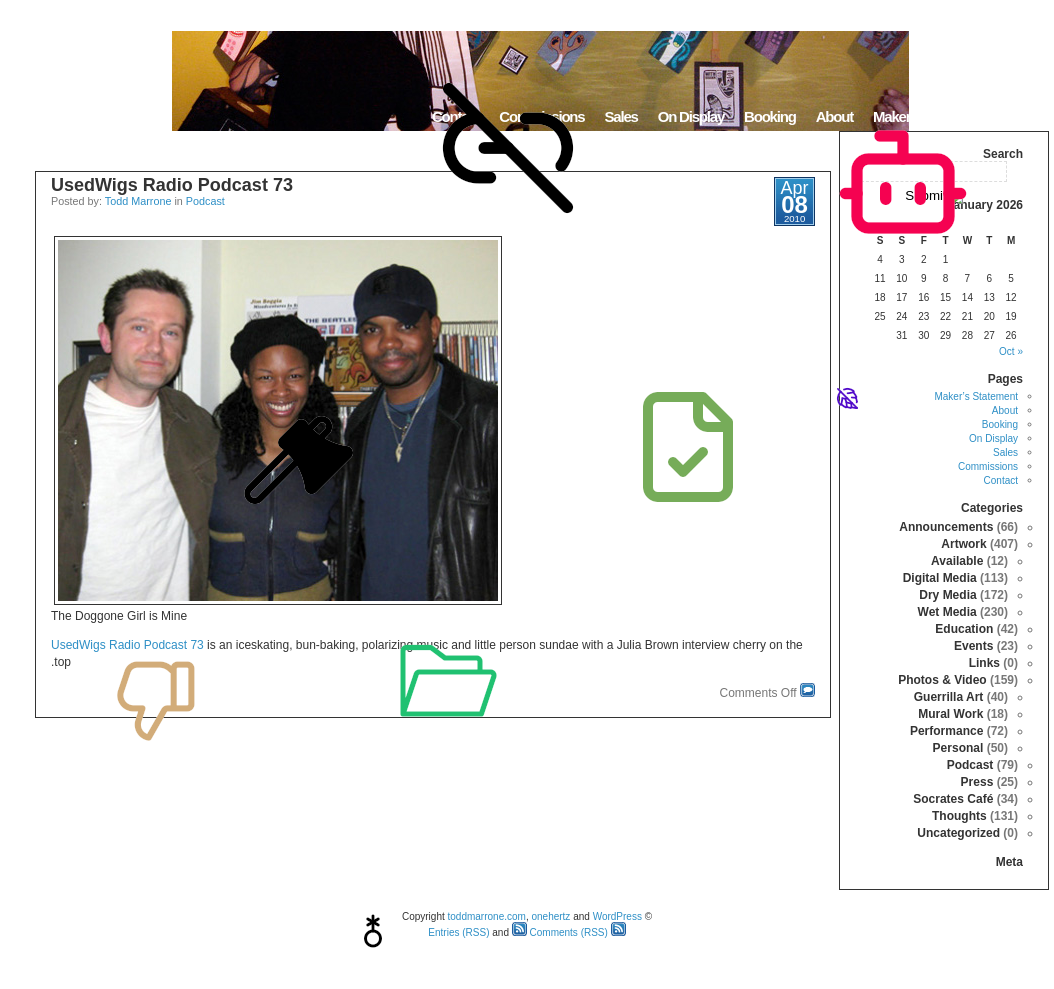  What do you see at coordinates (508, 148) in the screenshot?
I see `unlink or disconnect items` at bounding box center [508, 148].